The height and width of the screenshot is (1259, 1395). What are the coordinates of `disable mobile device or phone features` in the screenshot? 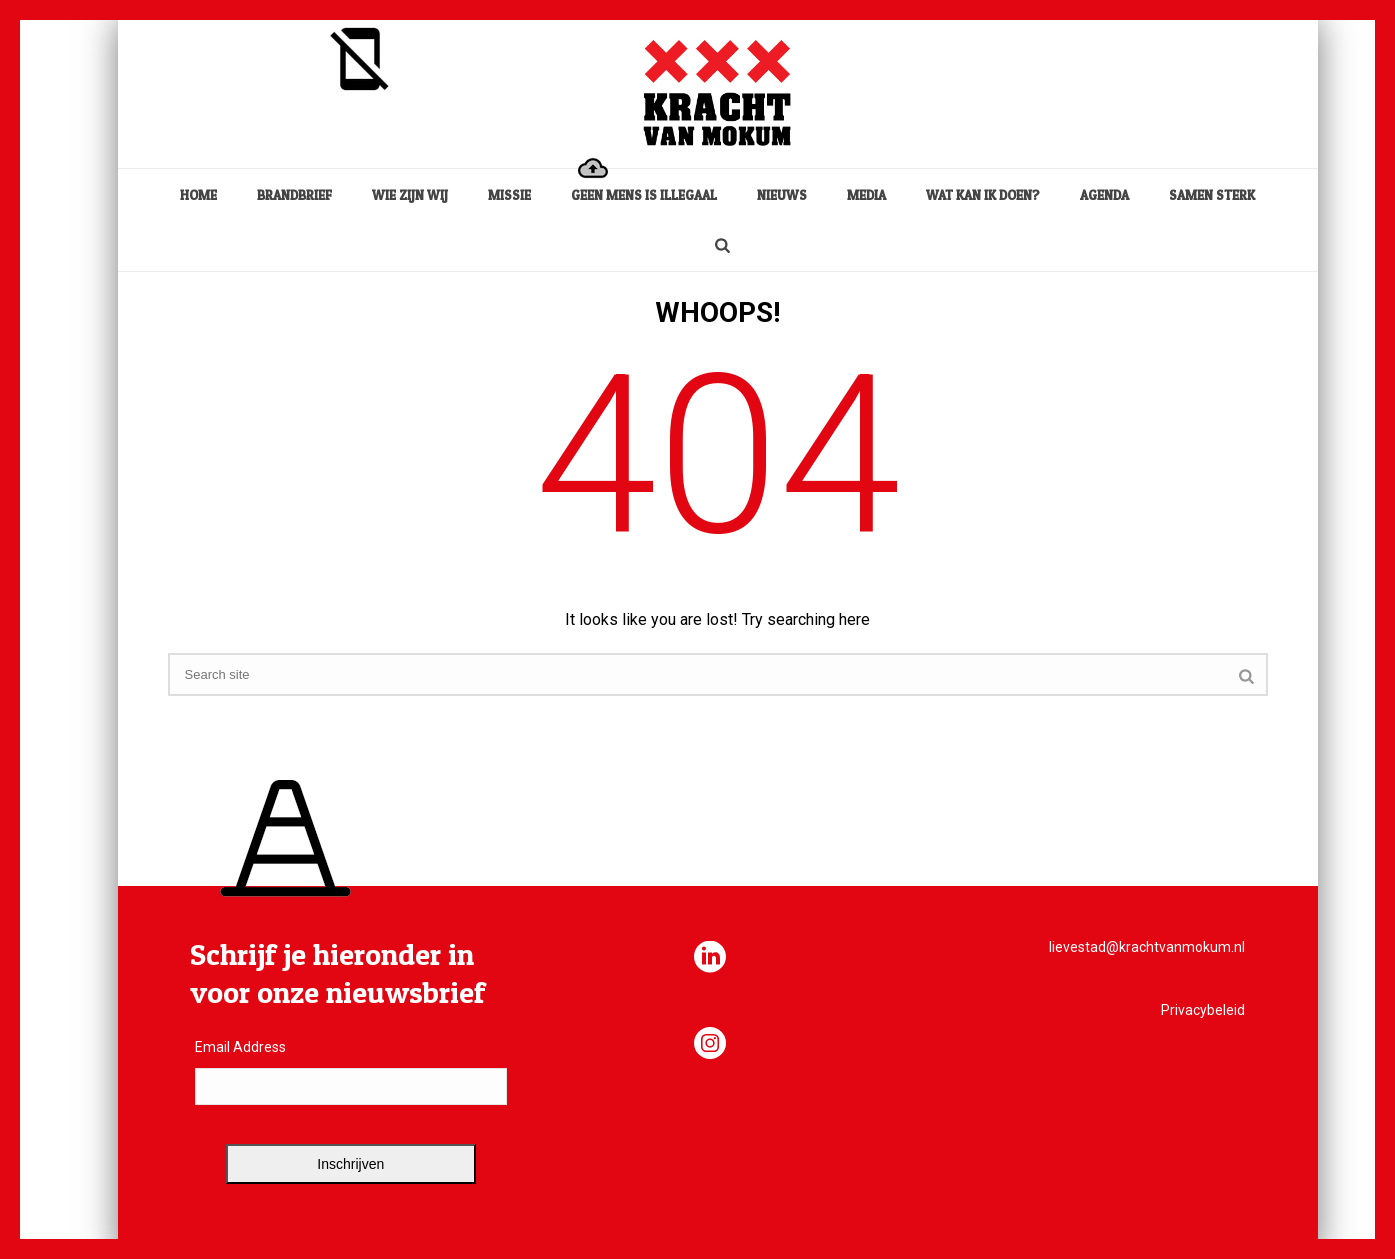 It's located at (360, 59).